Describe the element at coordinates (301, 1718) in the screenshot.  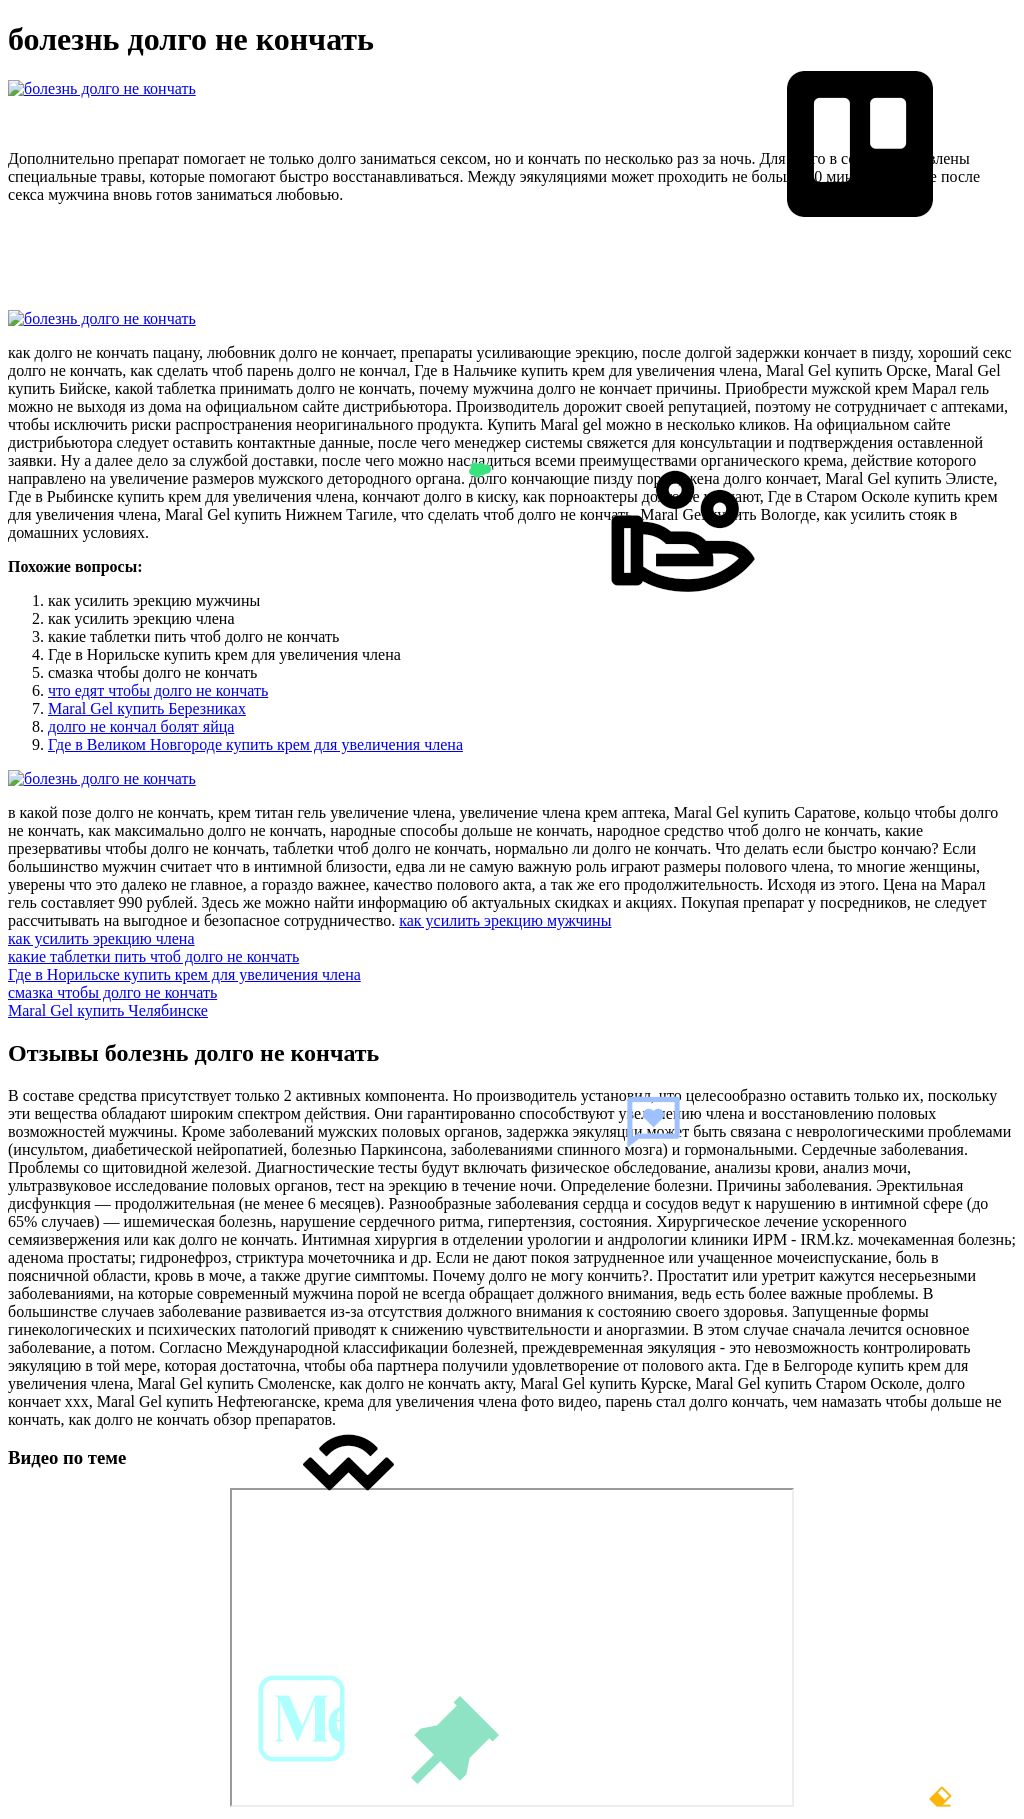
I see `open the Medium app` at that location.